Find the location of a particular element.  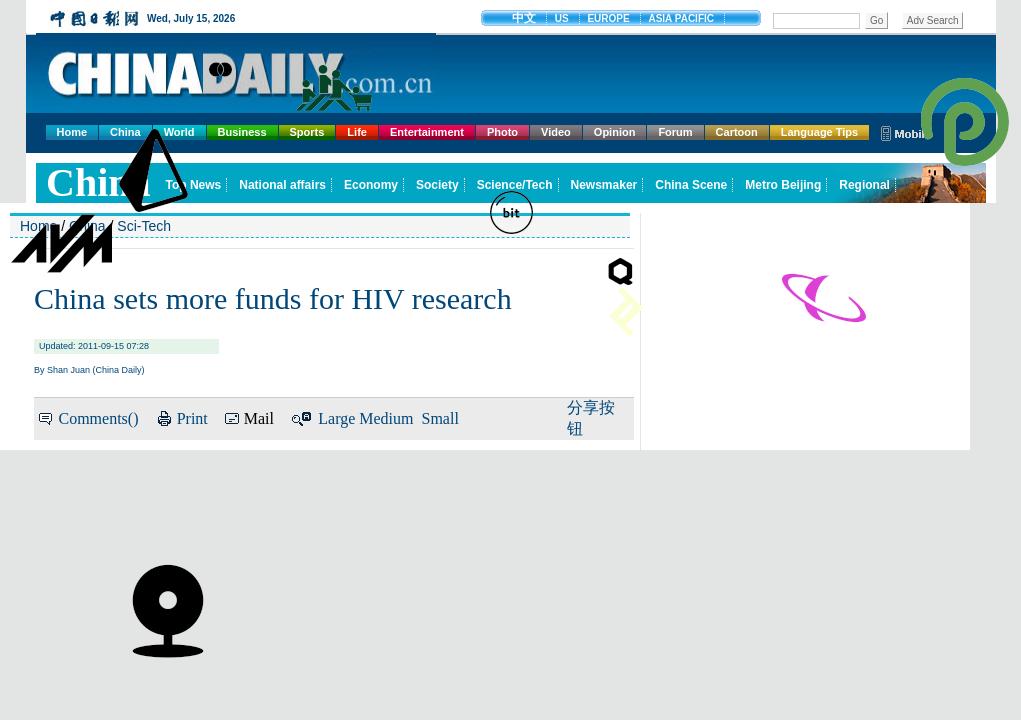

AVM company logo is located at coordinates (61, 243).